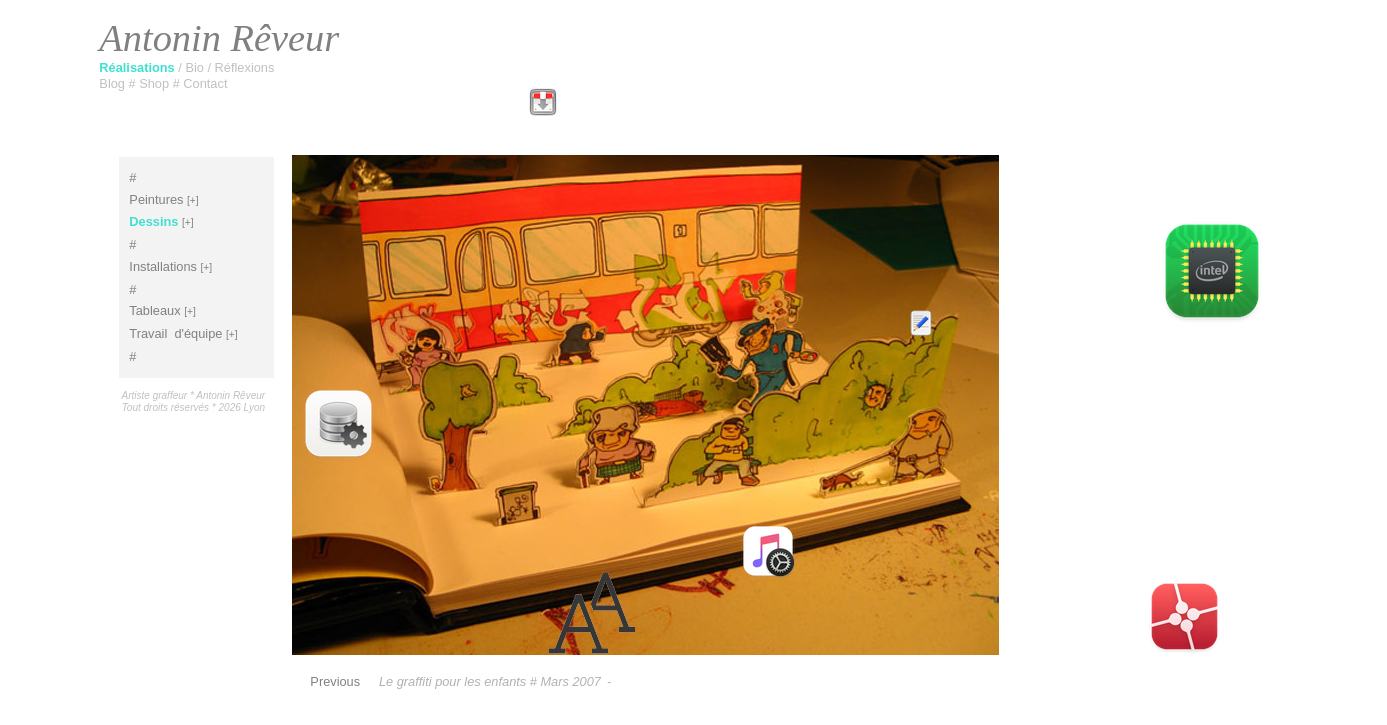  What do you see at coordinates (543, 102) in the screenshot?
I see `open Transmission BitTorrent client` at bounding box center [543, 102].